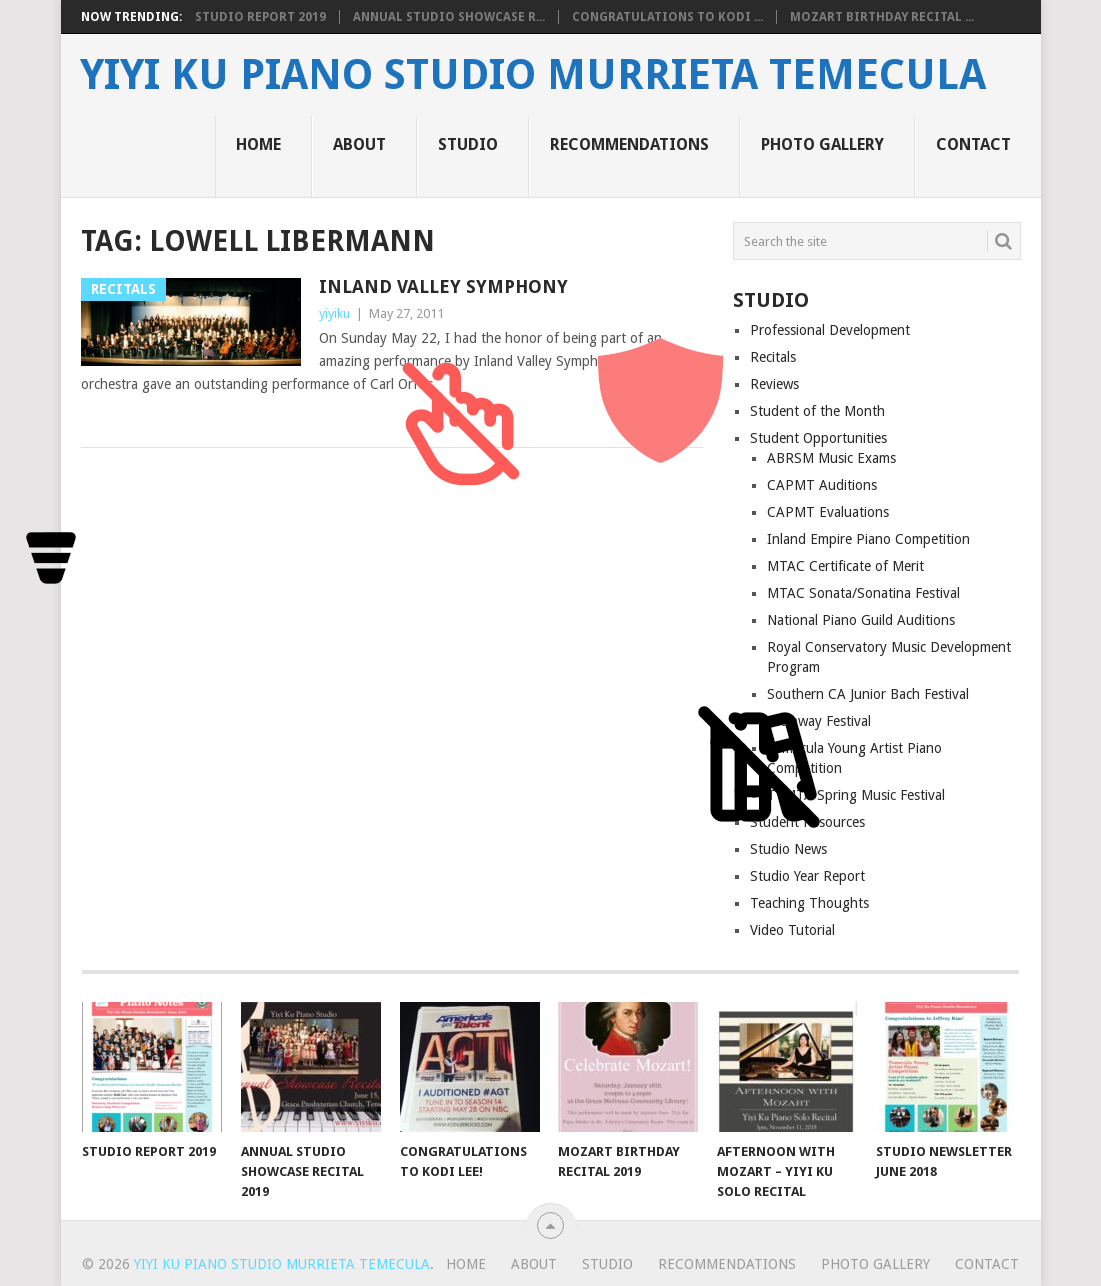  Describe the element at coordinates (759, 767) in the screenshot. I see `library or reading feature unavailable` at that location.